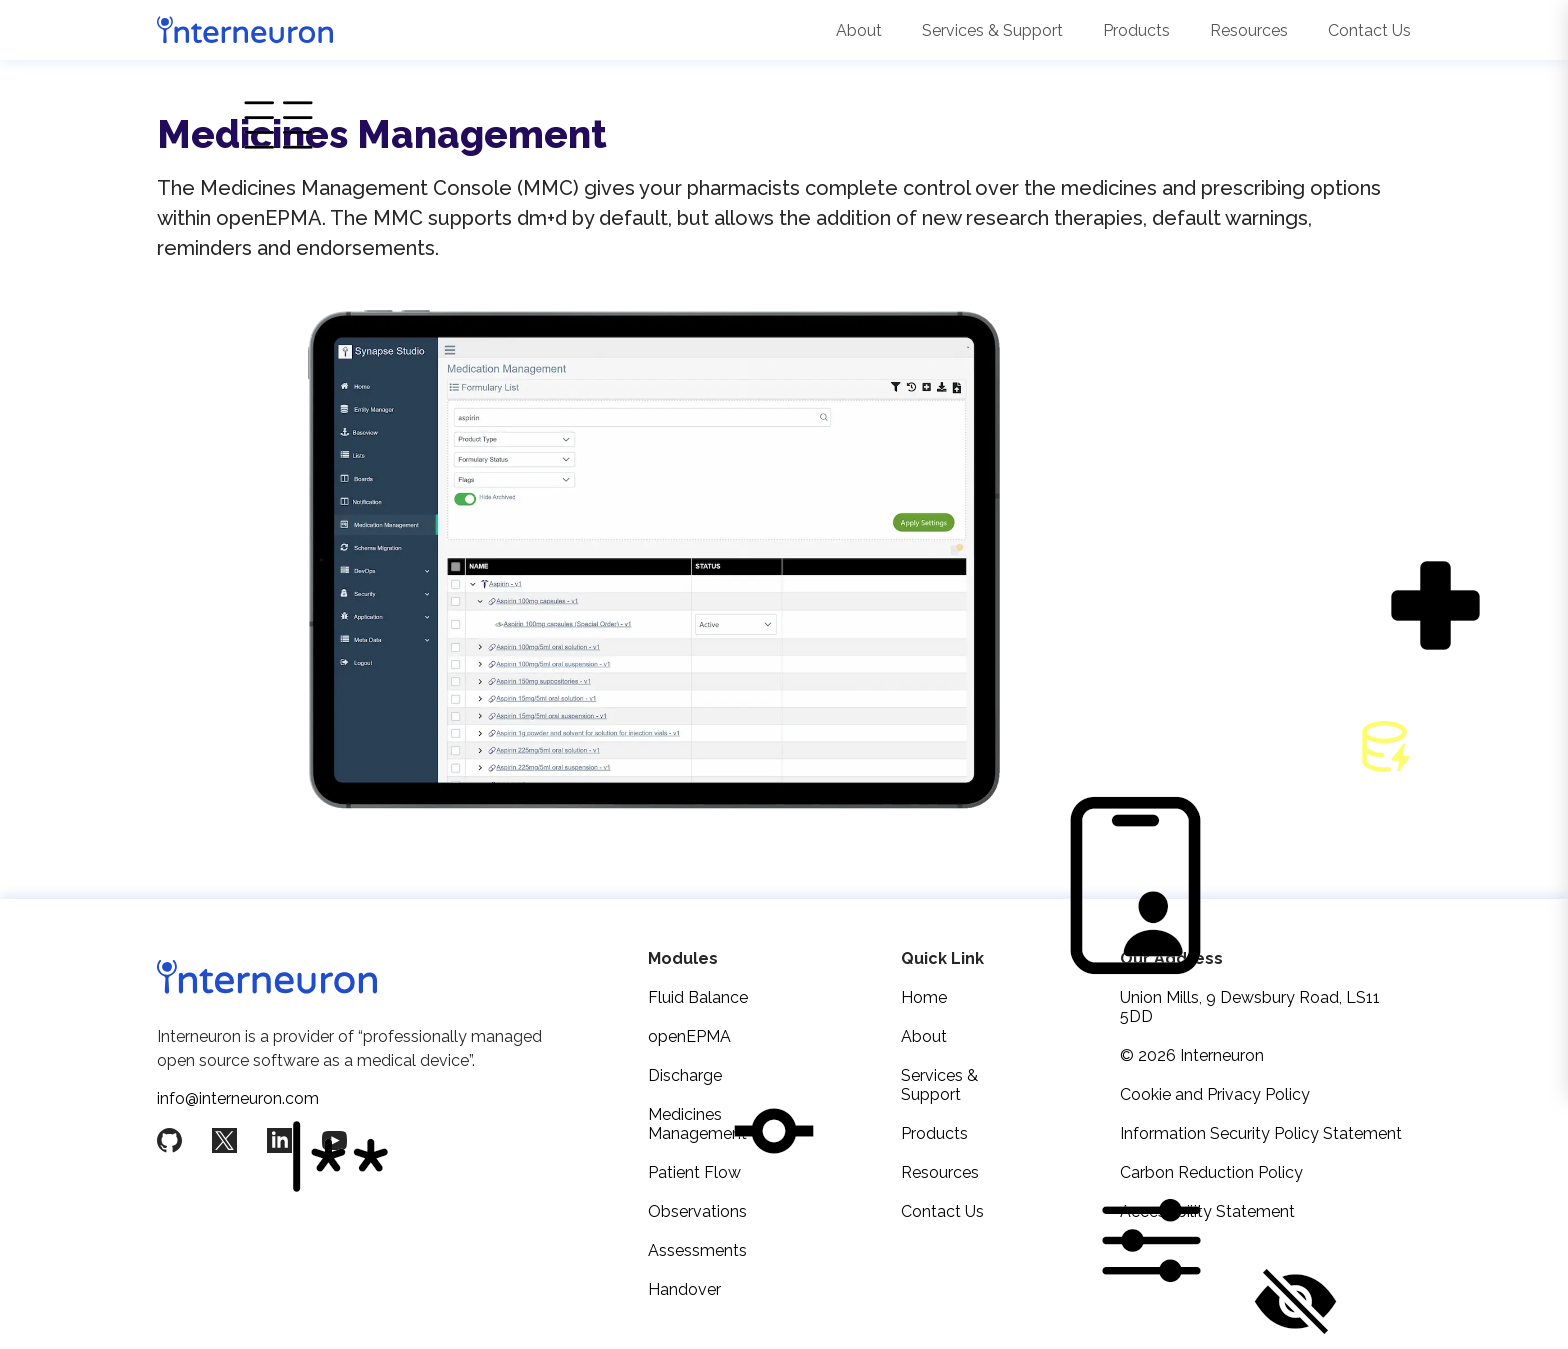 The width and height of the screenshot is (1568, 1349). I want to click on enter or view password field, so click(335, 1156).